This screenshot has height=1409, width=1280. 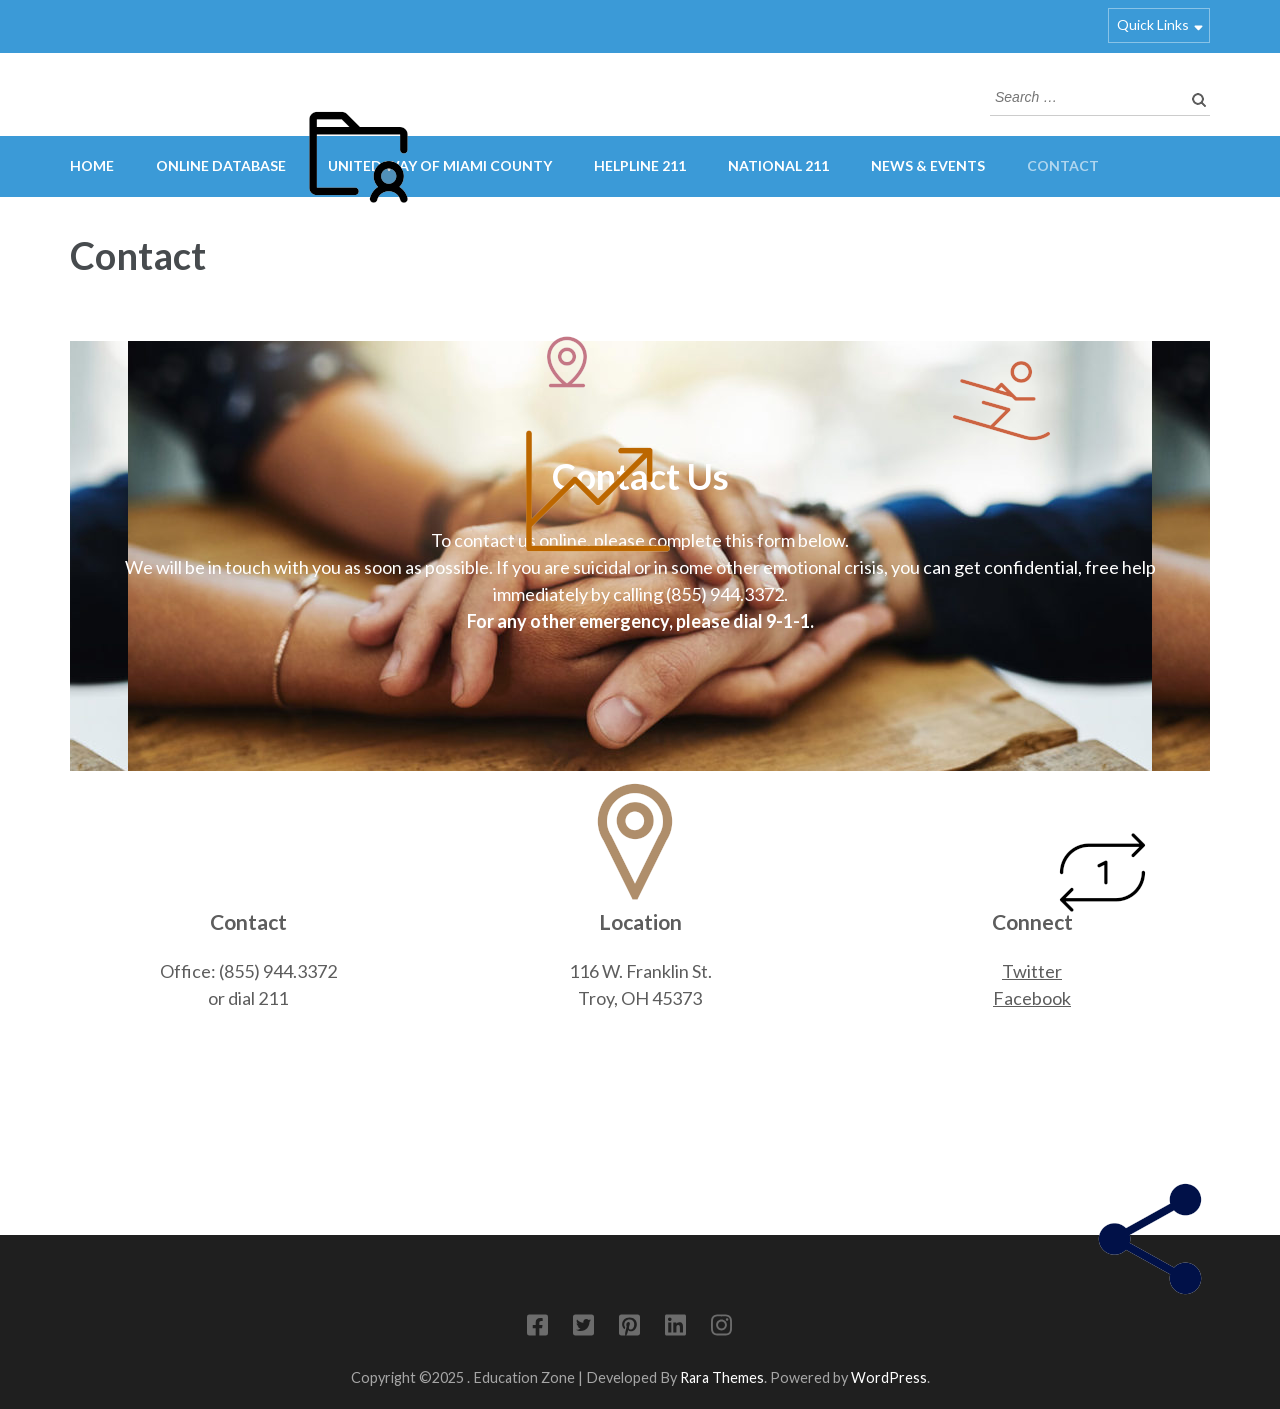 I want to click on view or set your current location, so click(x=635, y=844).